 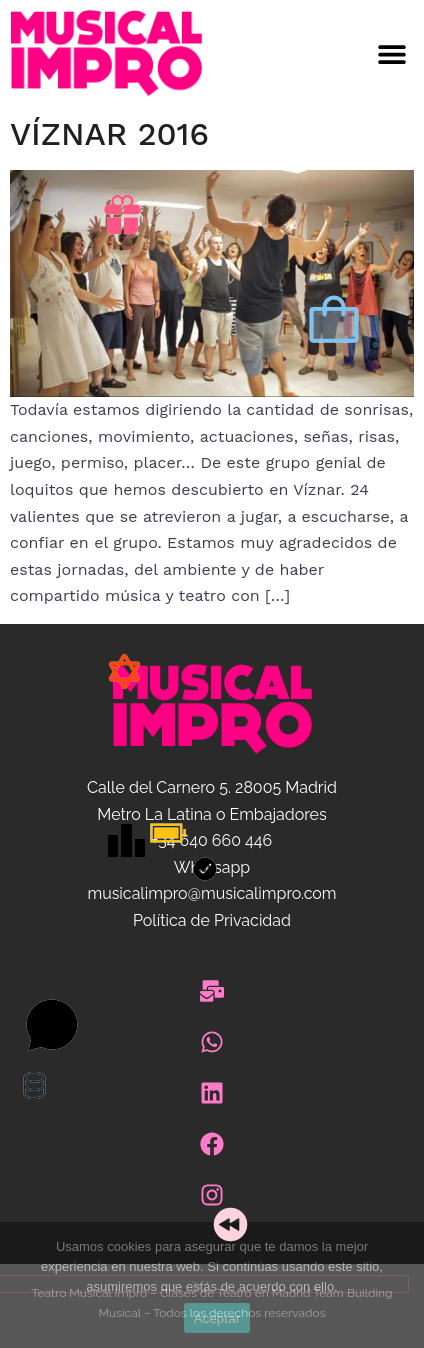 I want to click on view leaderboard rankings, so click(x=126, y=840).